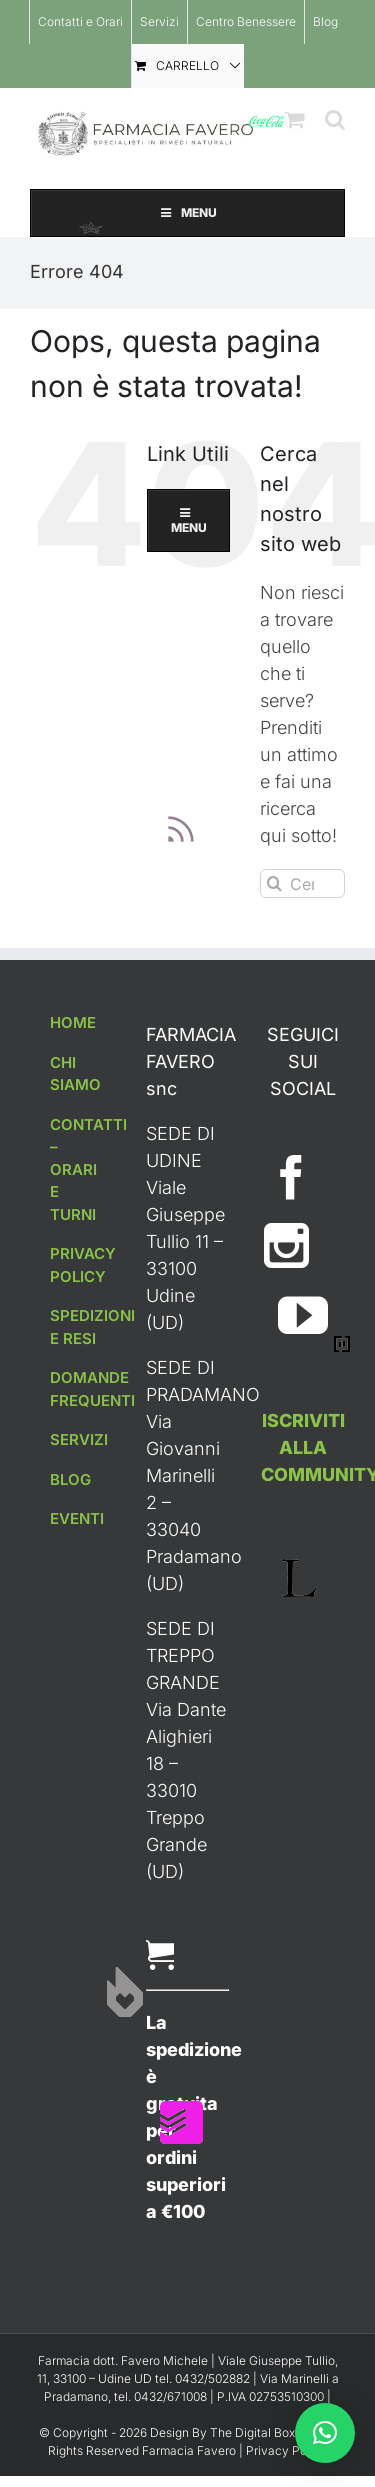 Image resolution: width=375 pixels, height=2487 pixels. What do you see at coordinates (342, 1344) in the screenshot?
I see `open the RTLZWEI app or website` at bounding box center [342, 1344].